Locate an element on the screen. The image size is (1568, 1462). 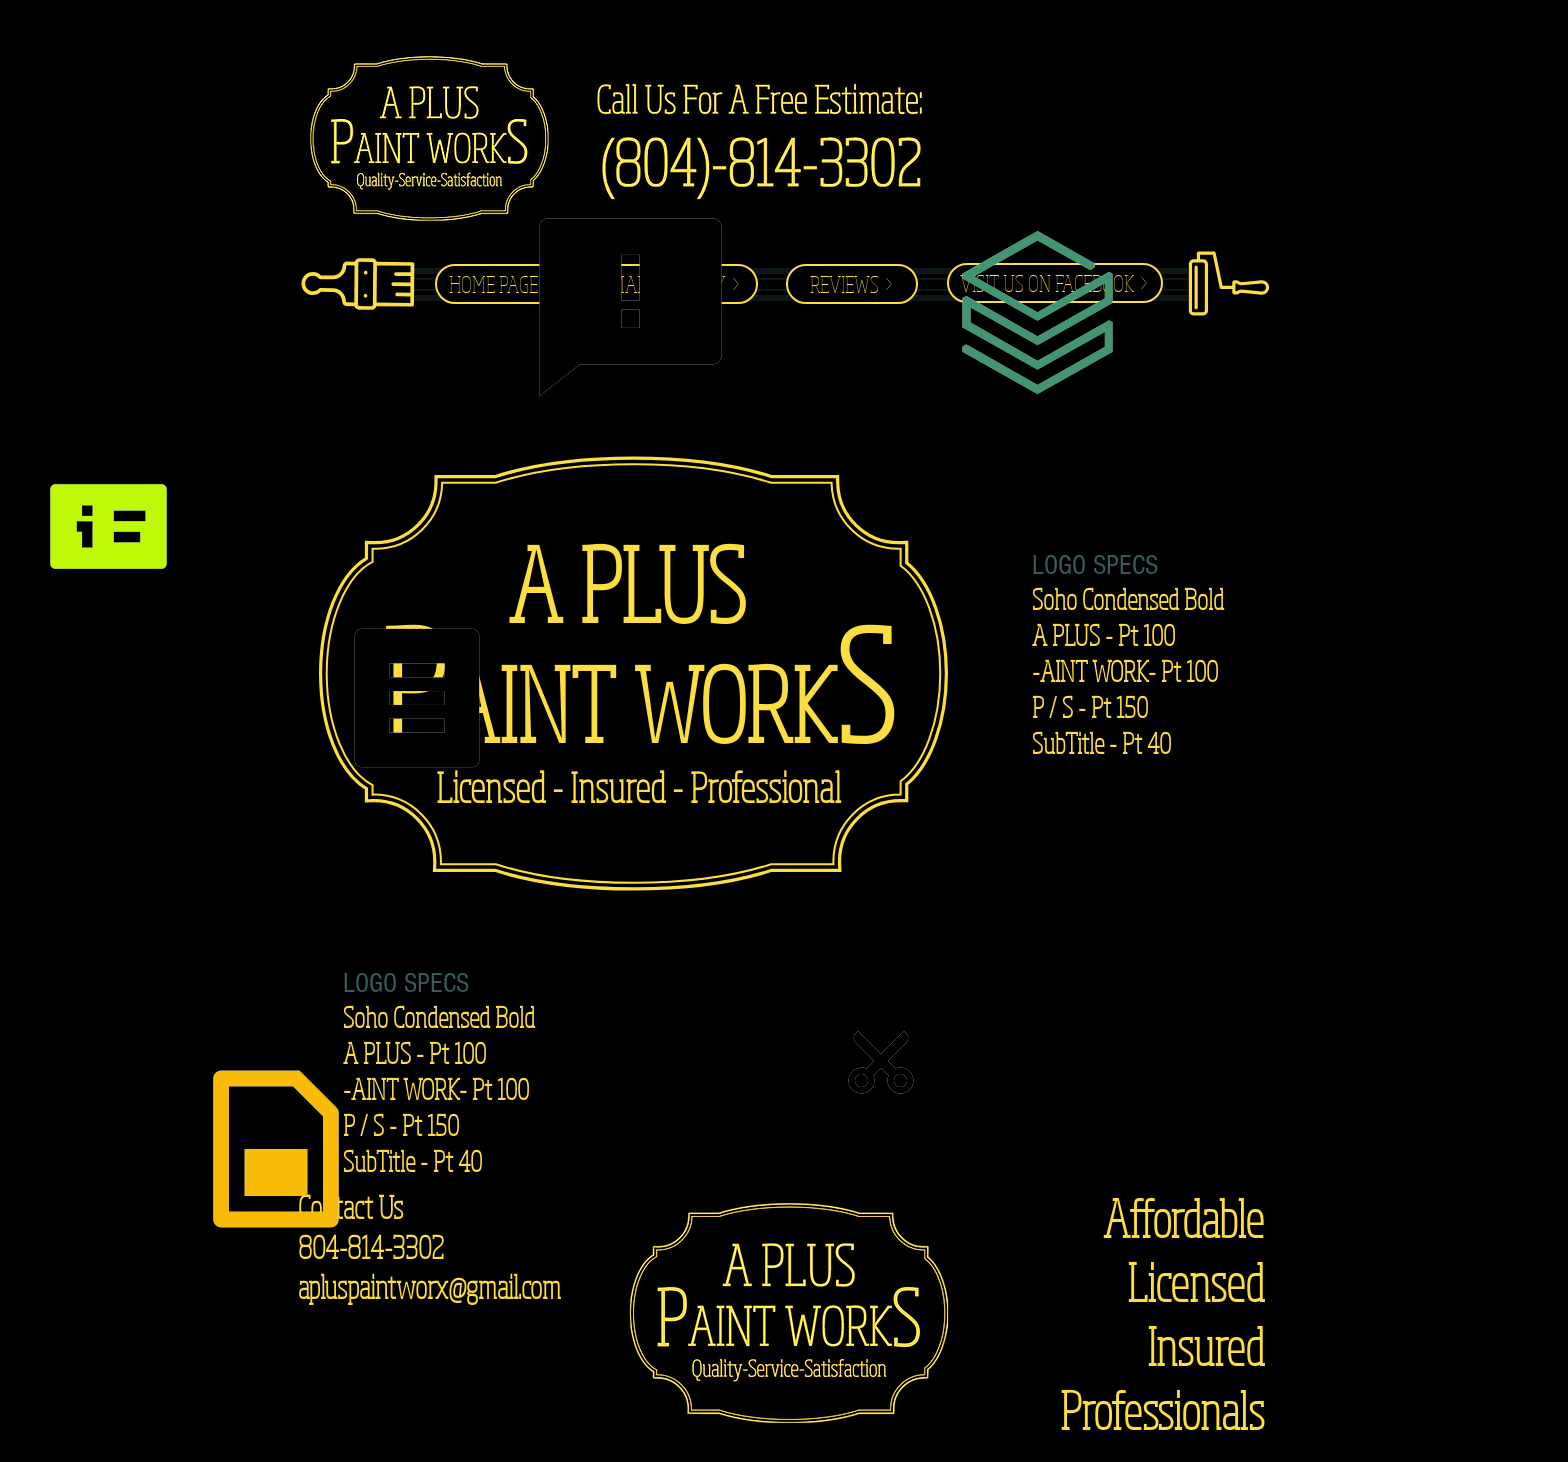
view contact or business card details is located at coordinates (108, 526).